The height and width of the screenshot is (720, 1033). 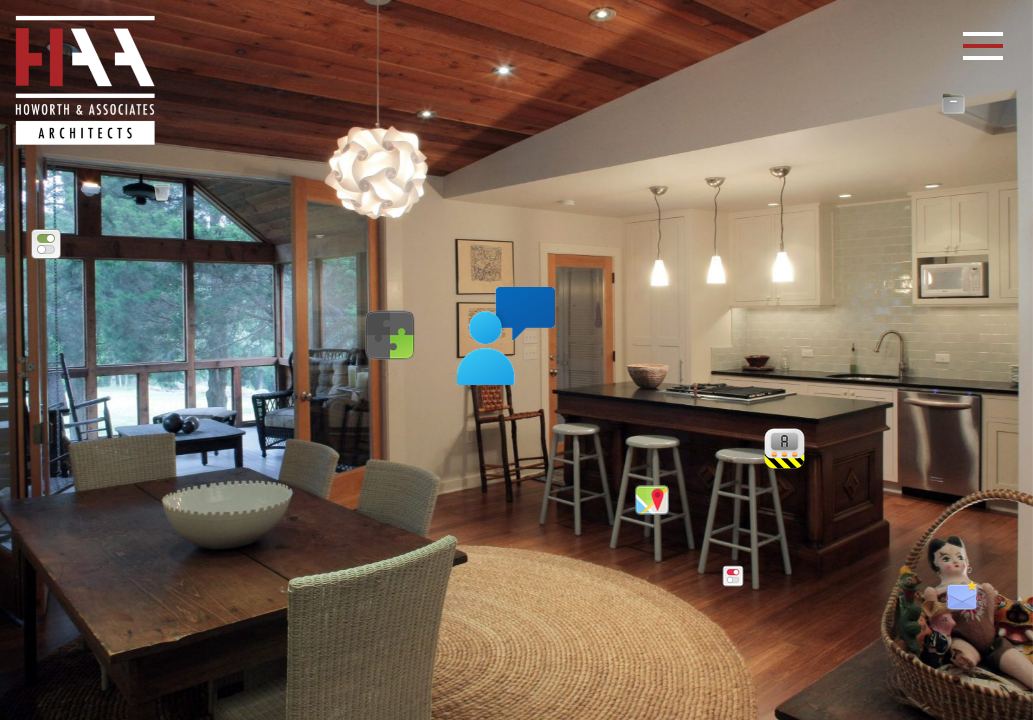 What do you see at coordinates (784, 448) in the screenshot?
I see `open chromatic guitar tuner app (development version)` at bounding box center [784, 448].